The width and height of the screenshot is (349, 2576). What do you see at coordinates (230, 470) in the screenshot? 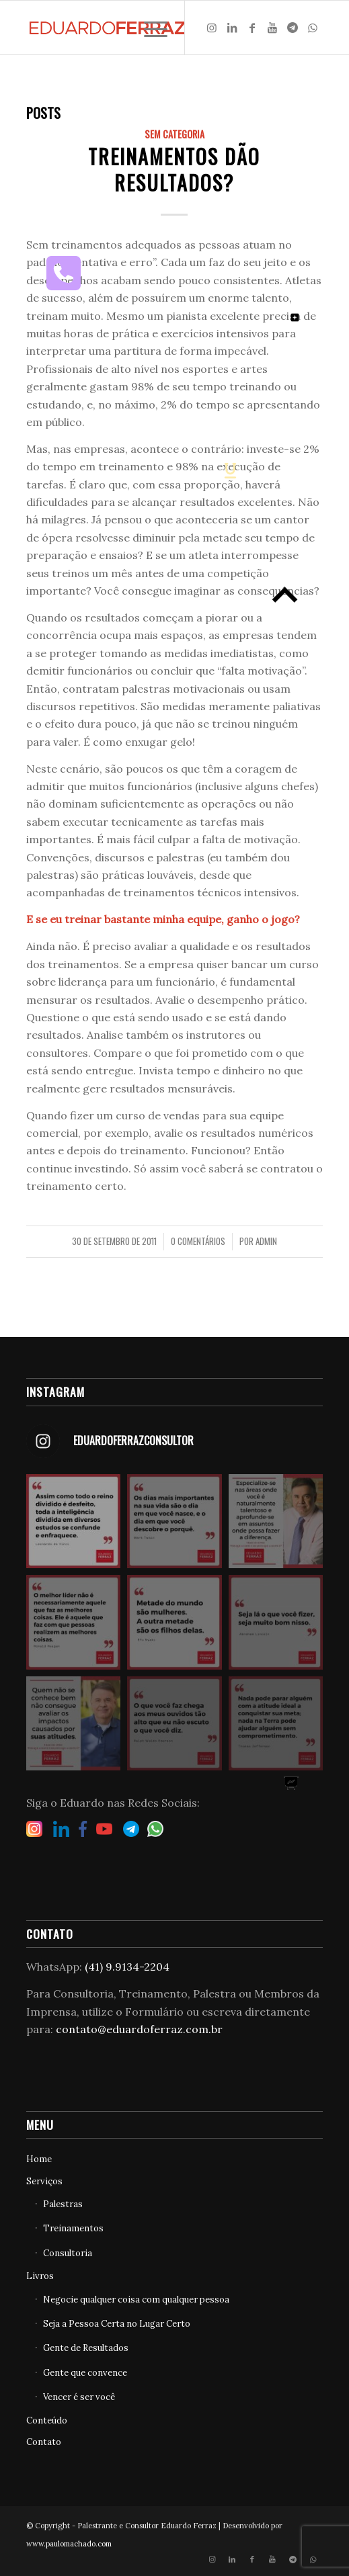
I see `apply underline formatting to selected text` at bounding box center [230, 470].